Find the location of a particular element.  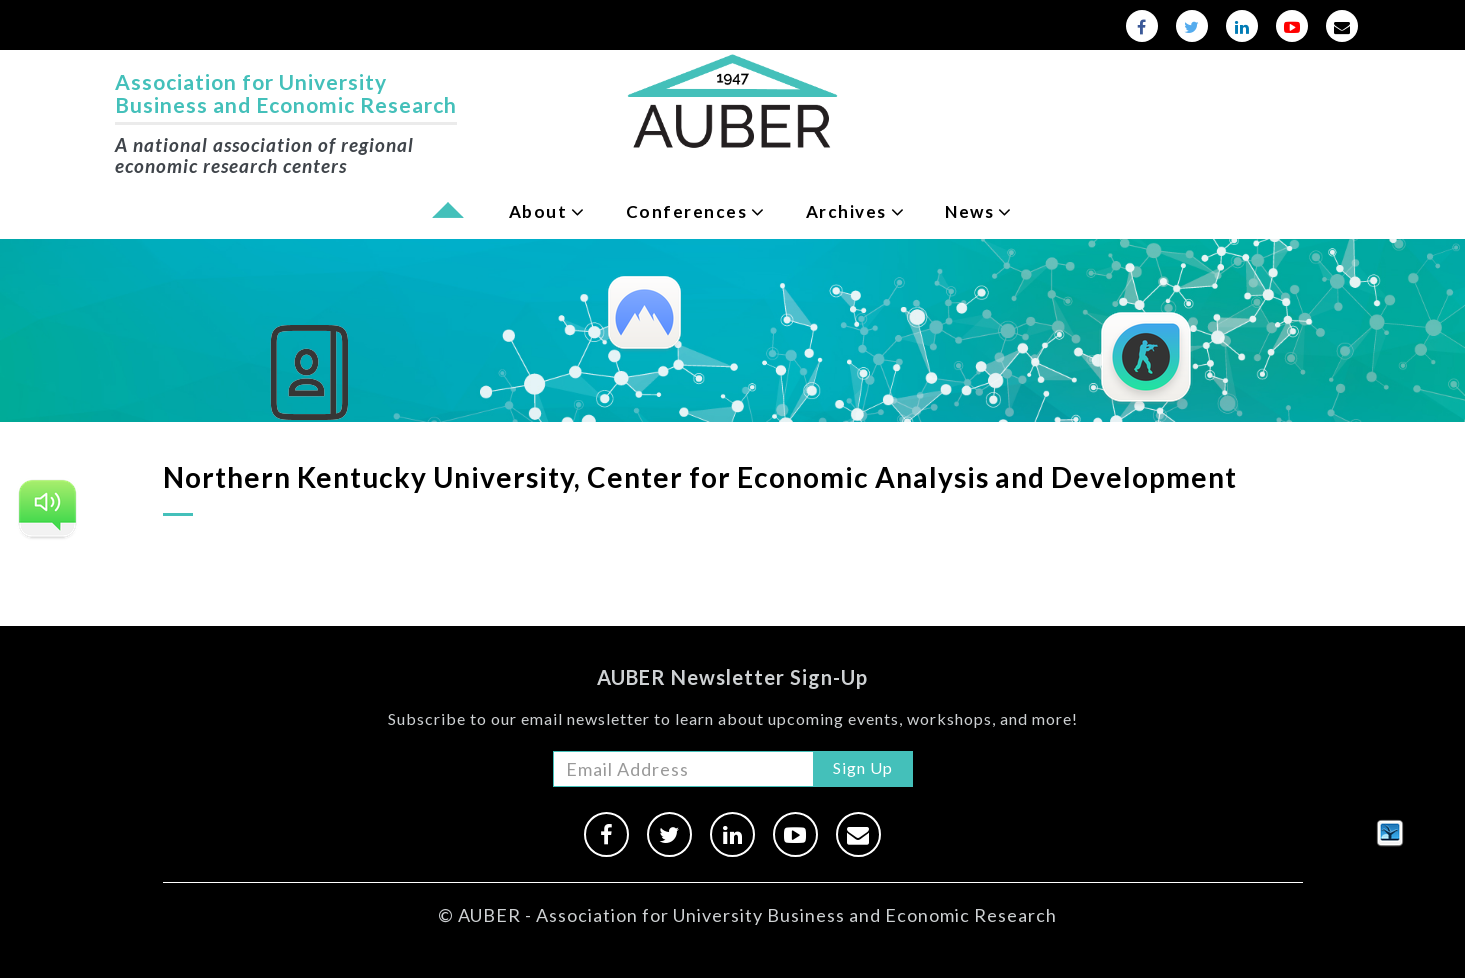

open shotwell photo manager is located at coordinates (1390, 833).